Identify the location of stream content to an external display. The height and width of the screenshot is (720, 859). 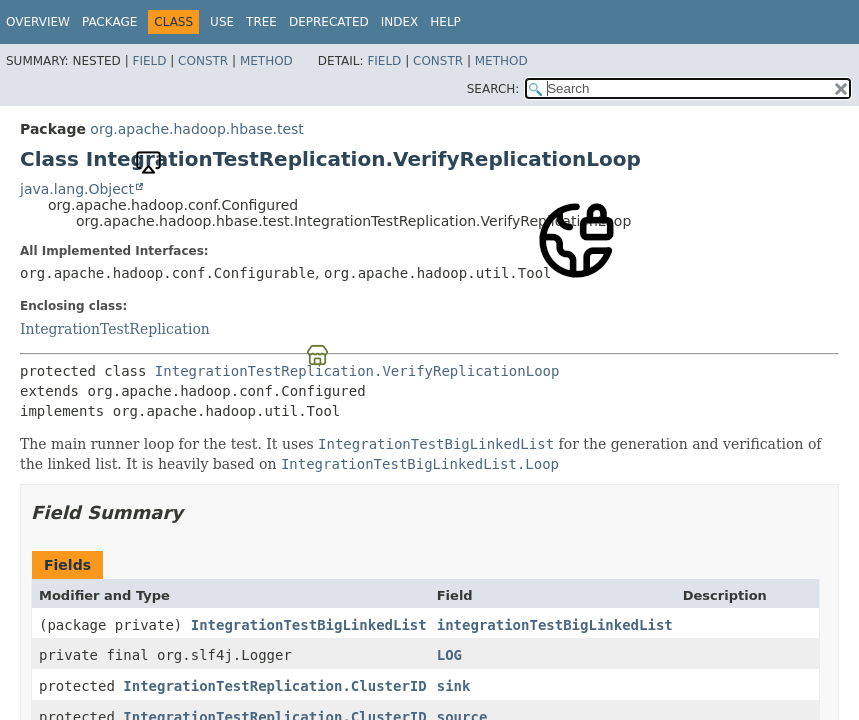
(148, 162).